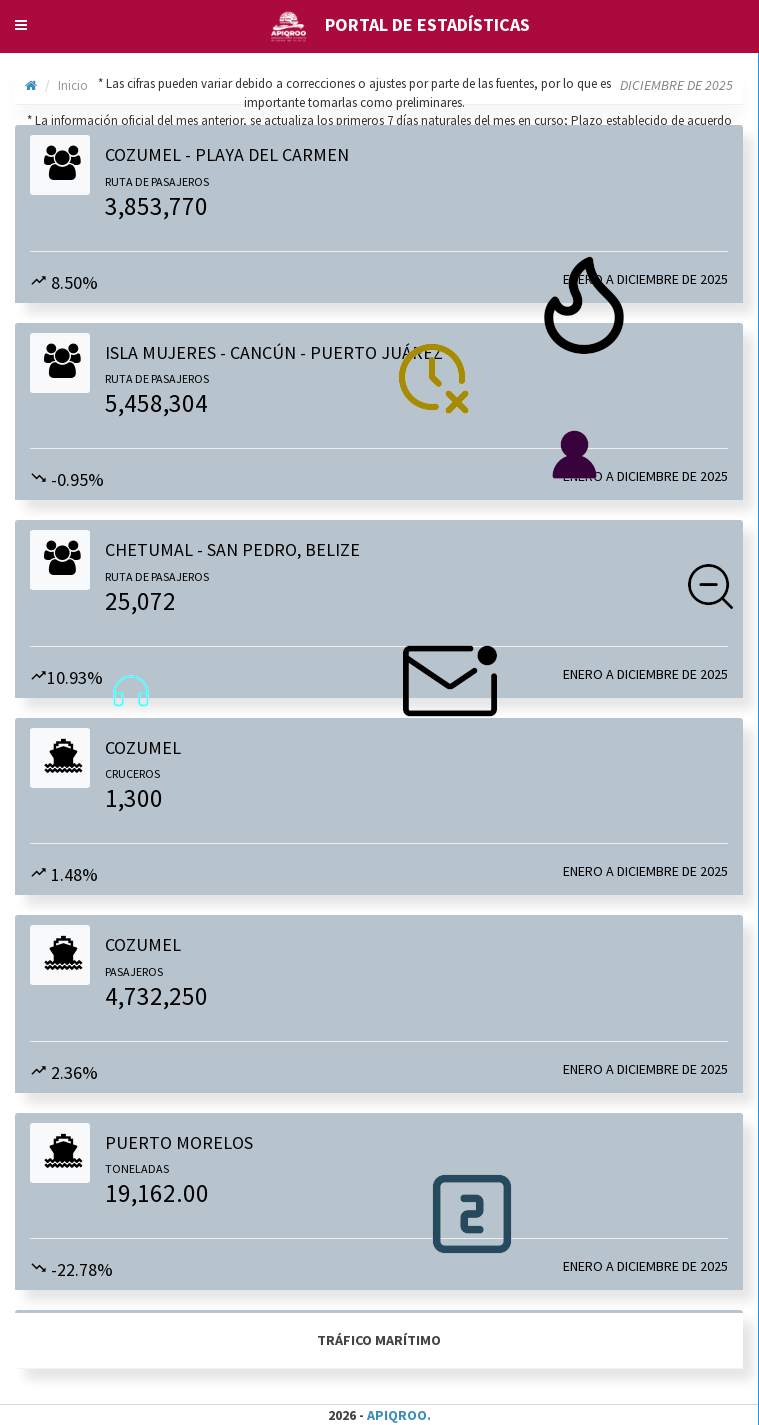 The height and width of the screenshot is (1425, 759). Describe the element at coordinates (574, 456) in the screenshot. I see `view your profile` at that location.